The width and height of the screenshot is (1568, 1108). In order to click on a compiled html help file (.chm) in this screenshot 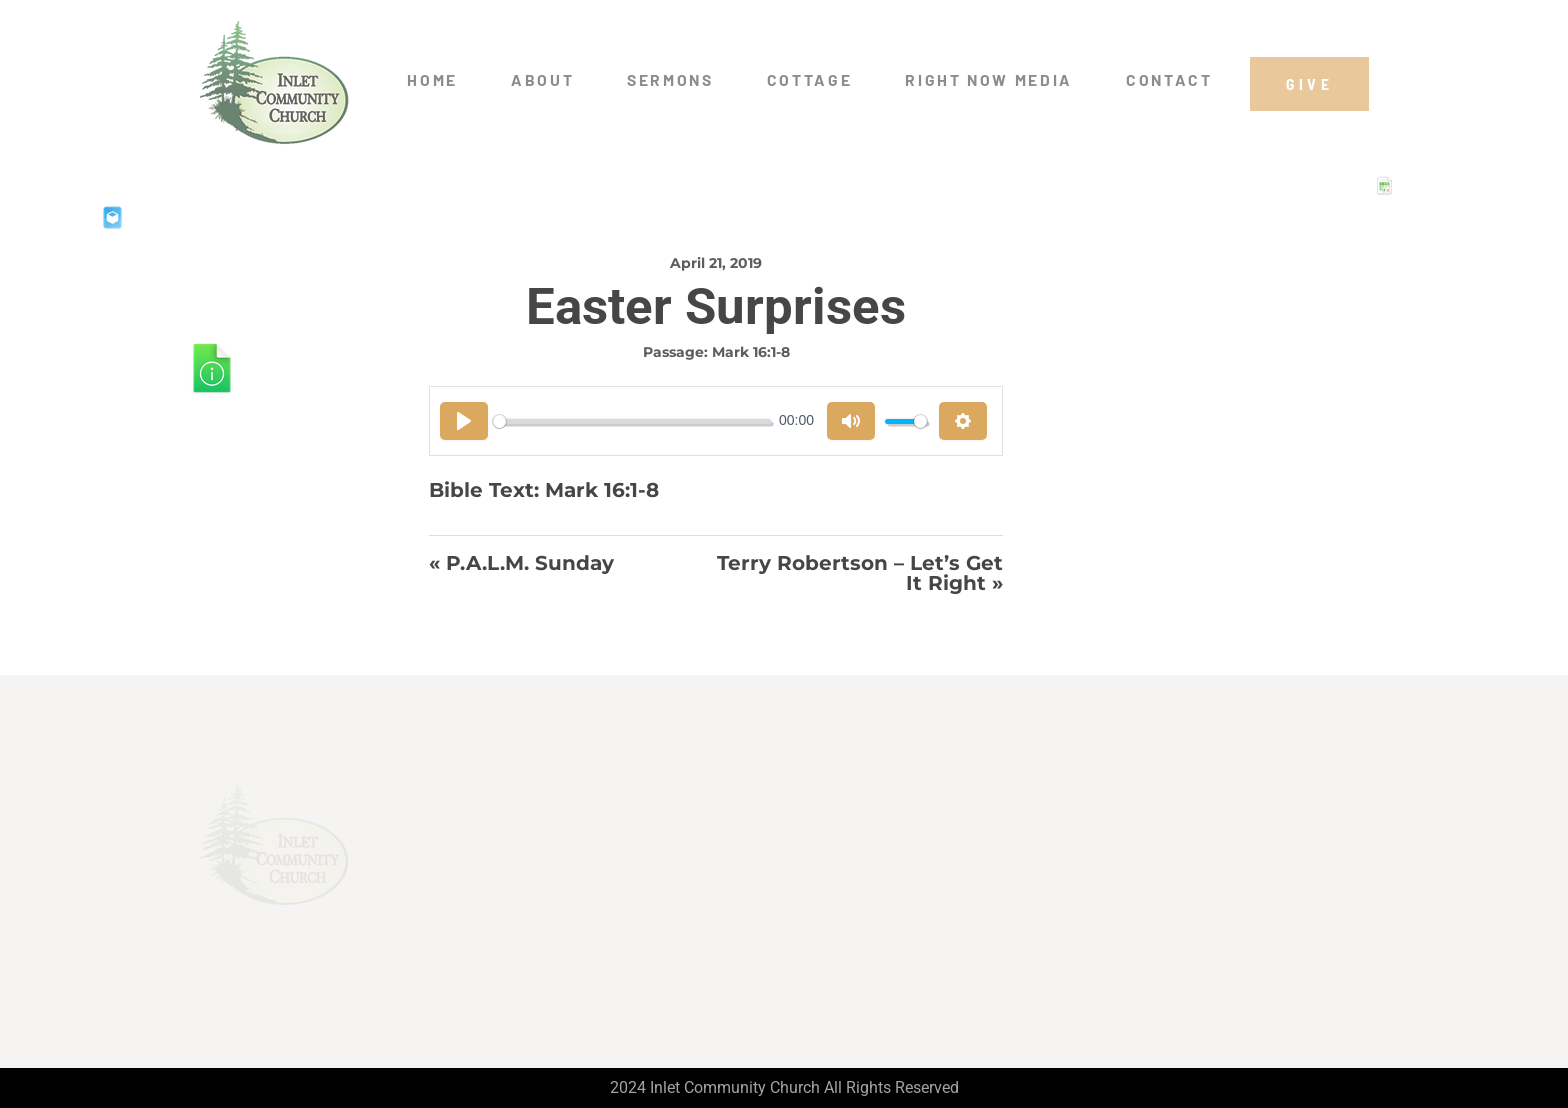, I will do `click(212, 369)`.